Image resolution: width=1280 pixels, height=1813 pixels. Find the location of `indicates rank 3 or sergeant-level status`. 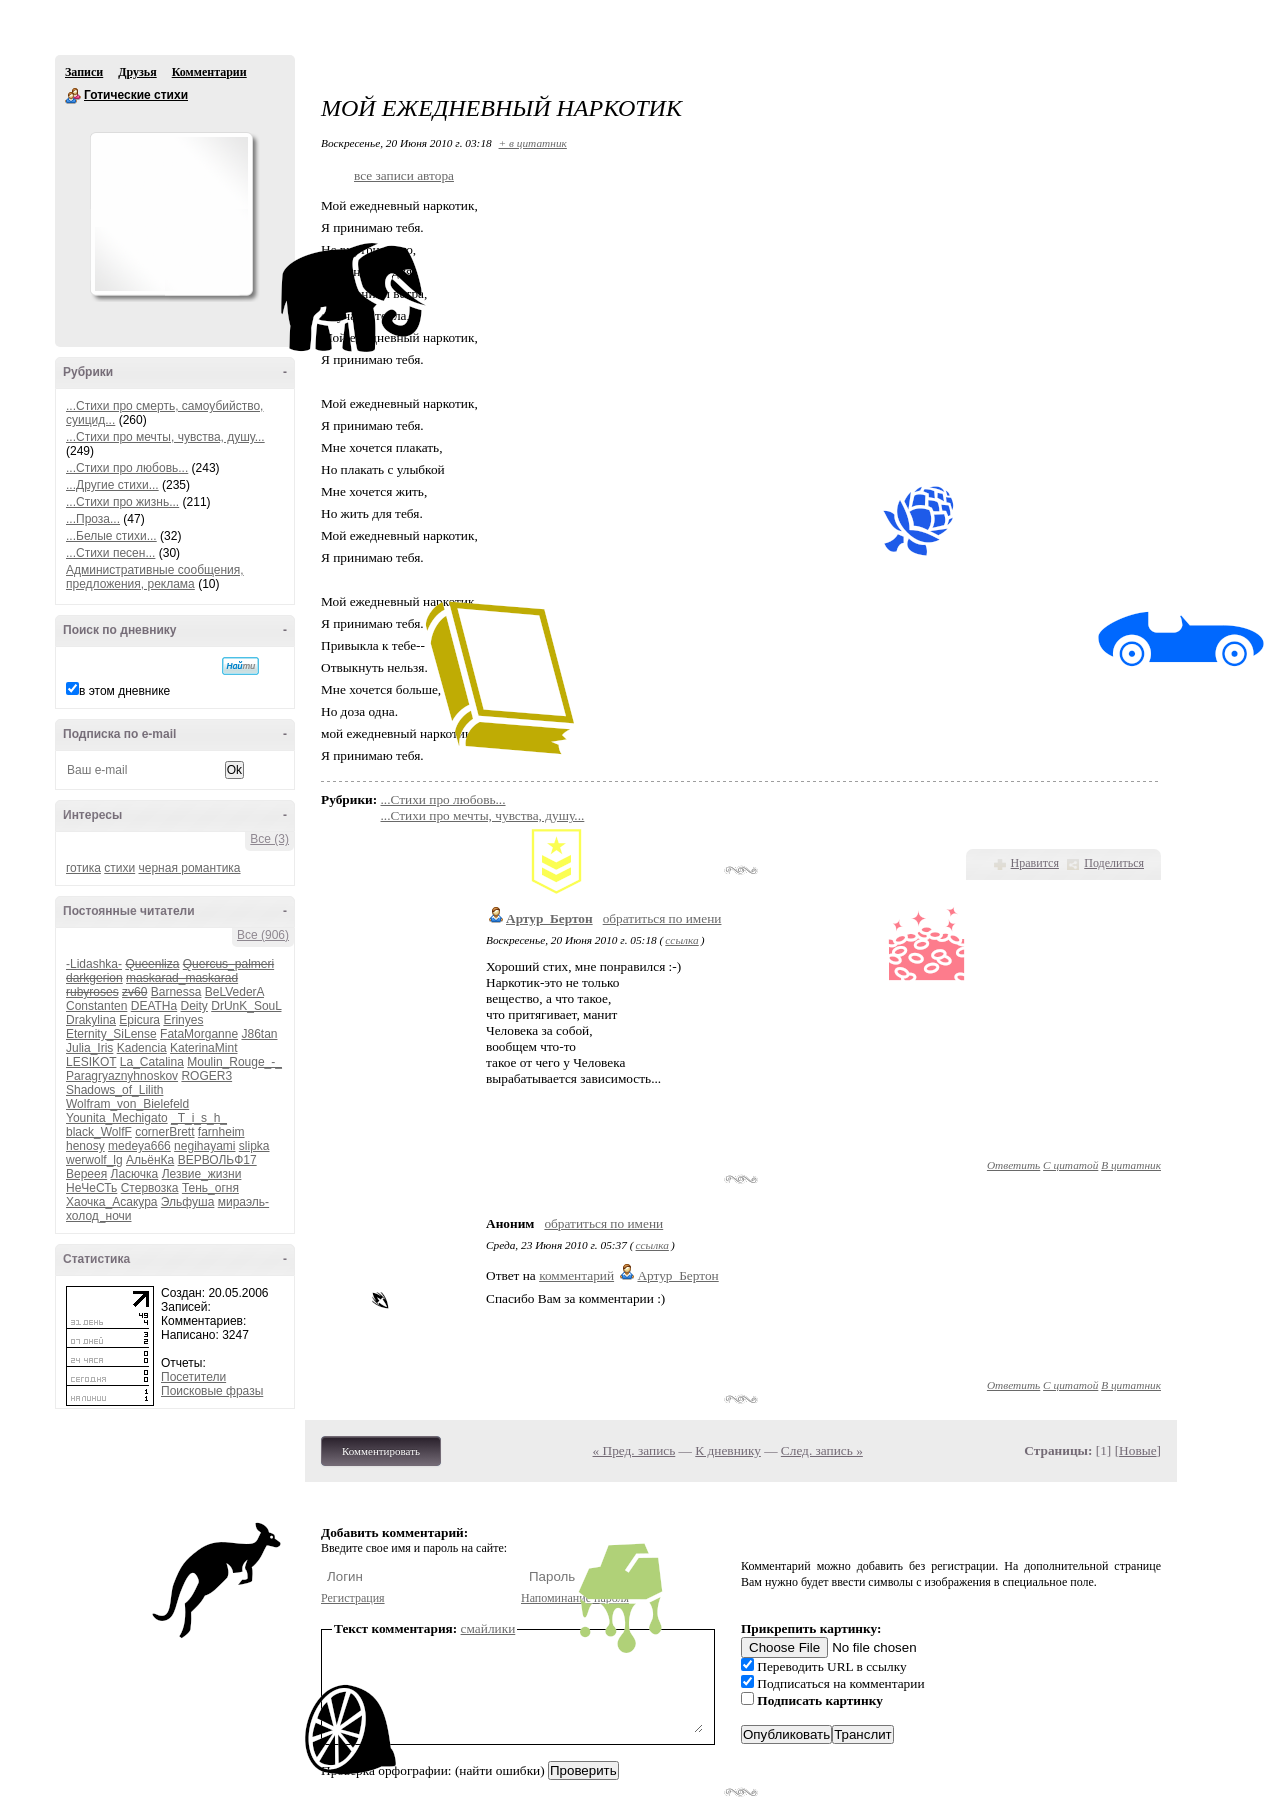

indicates rank 3 or sergeant-level status is located at coordinates (556, 861).